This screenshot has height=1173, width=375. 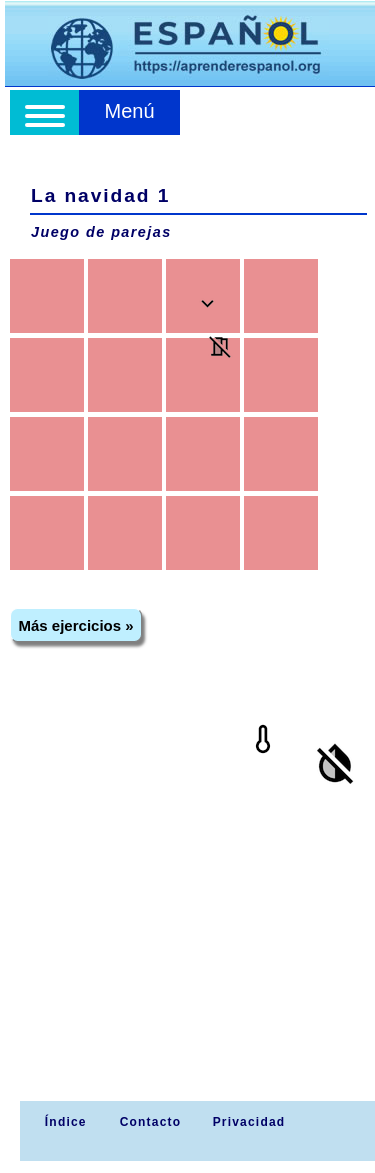 I want to click on disable color inversion mode, so click(x=335, y=763).